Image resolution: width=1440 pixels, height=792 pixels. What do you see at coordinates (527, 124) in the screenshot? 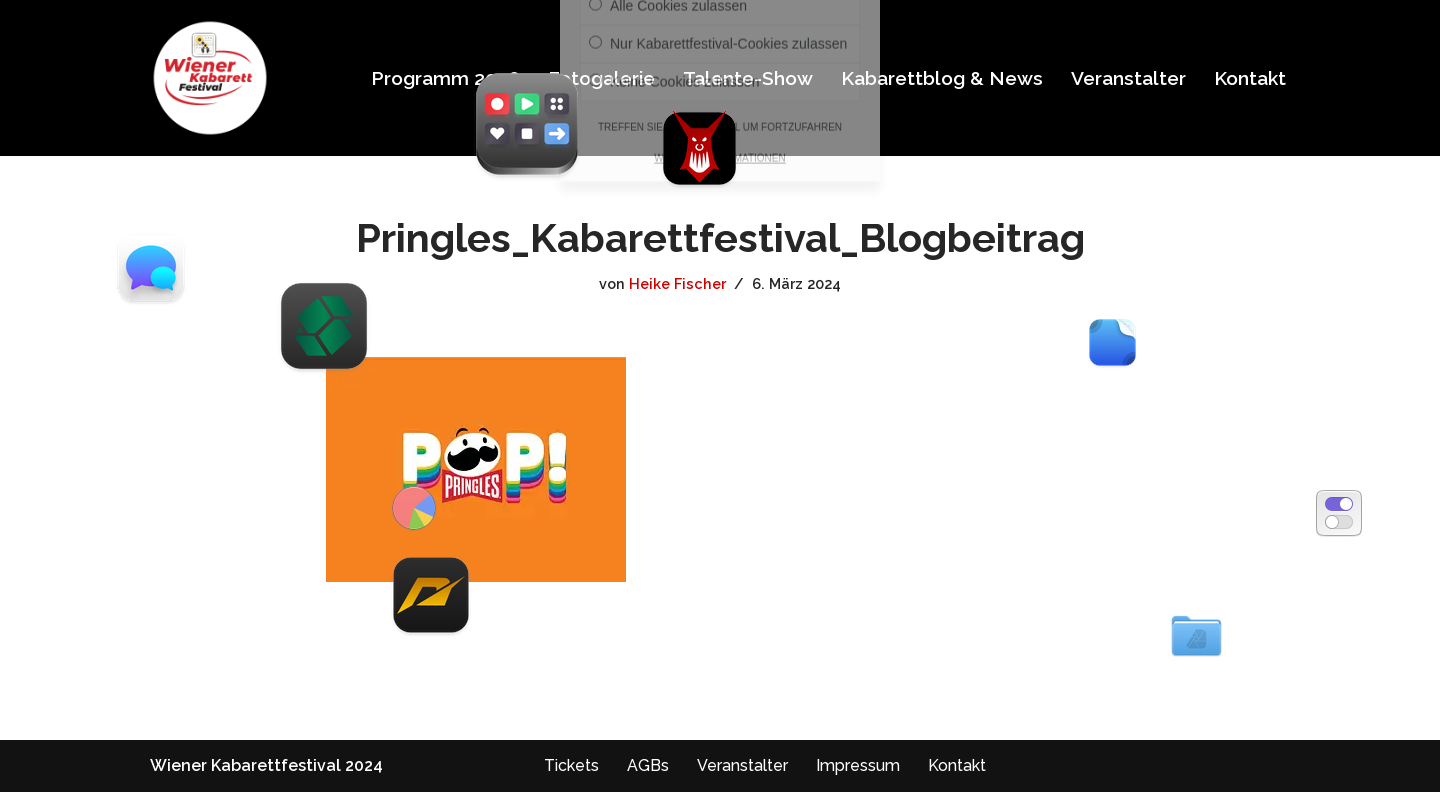
I see `open Boatswain app for Elgato Stream Deck control` at bounding box center [527, 124].